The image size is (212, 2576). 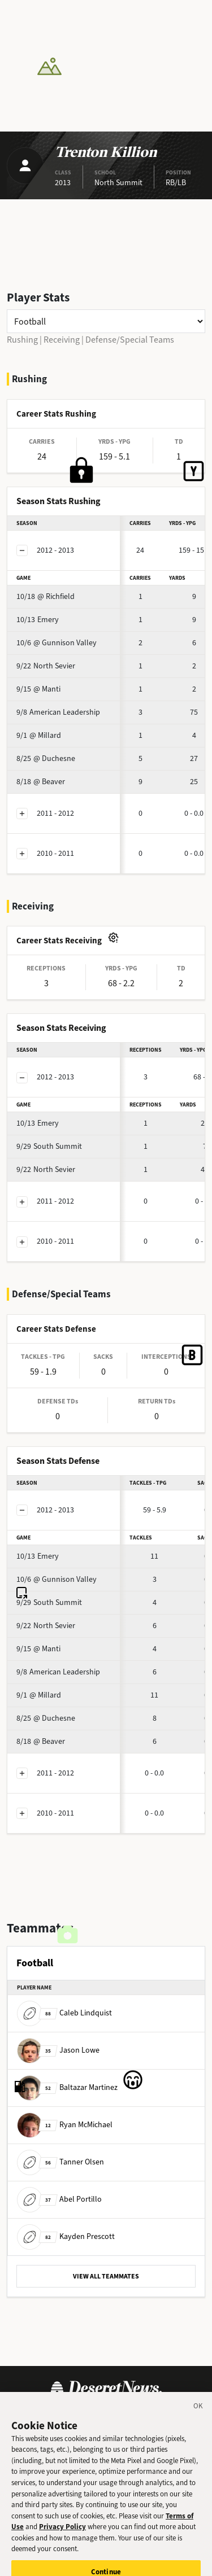 What do you see at coordinates (21, 1593) in the screenshot?
I see `share content from iPad` at bounding box center [21, 1593].